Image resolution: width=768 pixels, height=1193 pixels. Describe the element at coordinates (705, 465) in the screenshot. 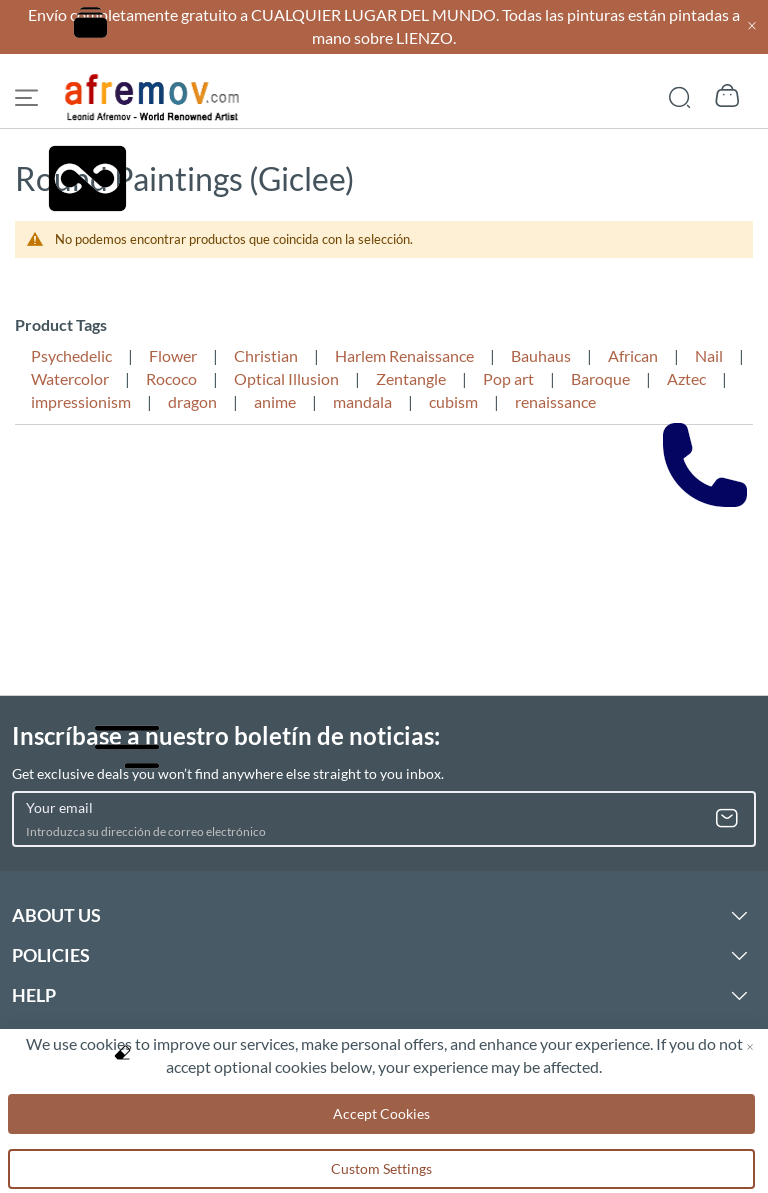

I see `make a phone call` at that location.